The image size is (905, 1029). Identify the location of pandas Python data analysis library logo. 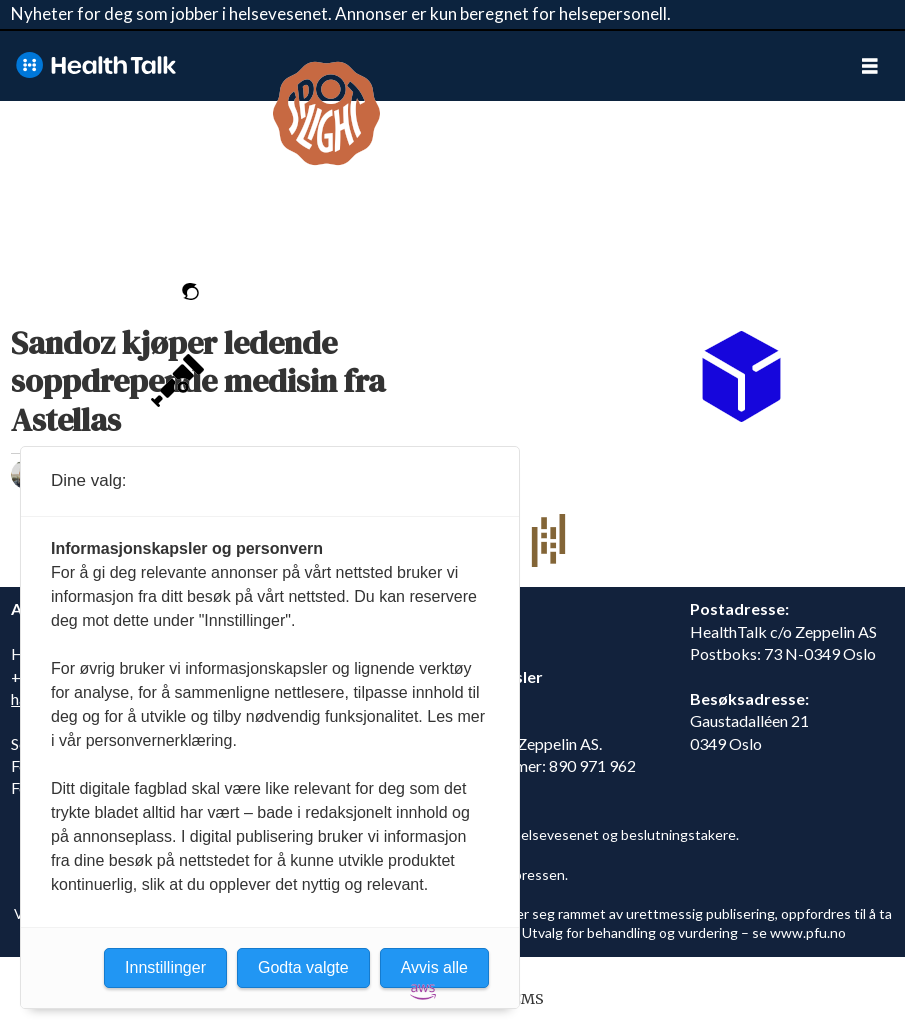
(548, 540).